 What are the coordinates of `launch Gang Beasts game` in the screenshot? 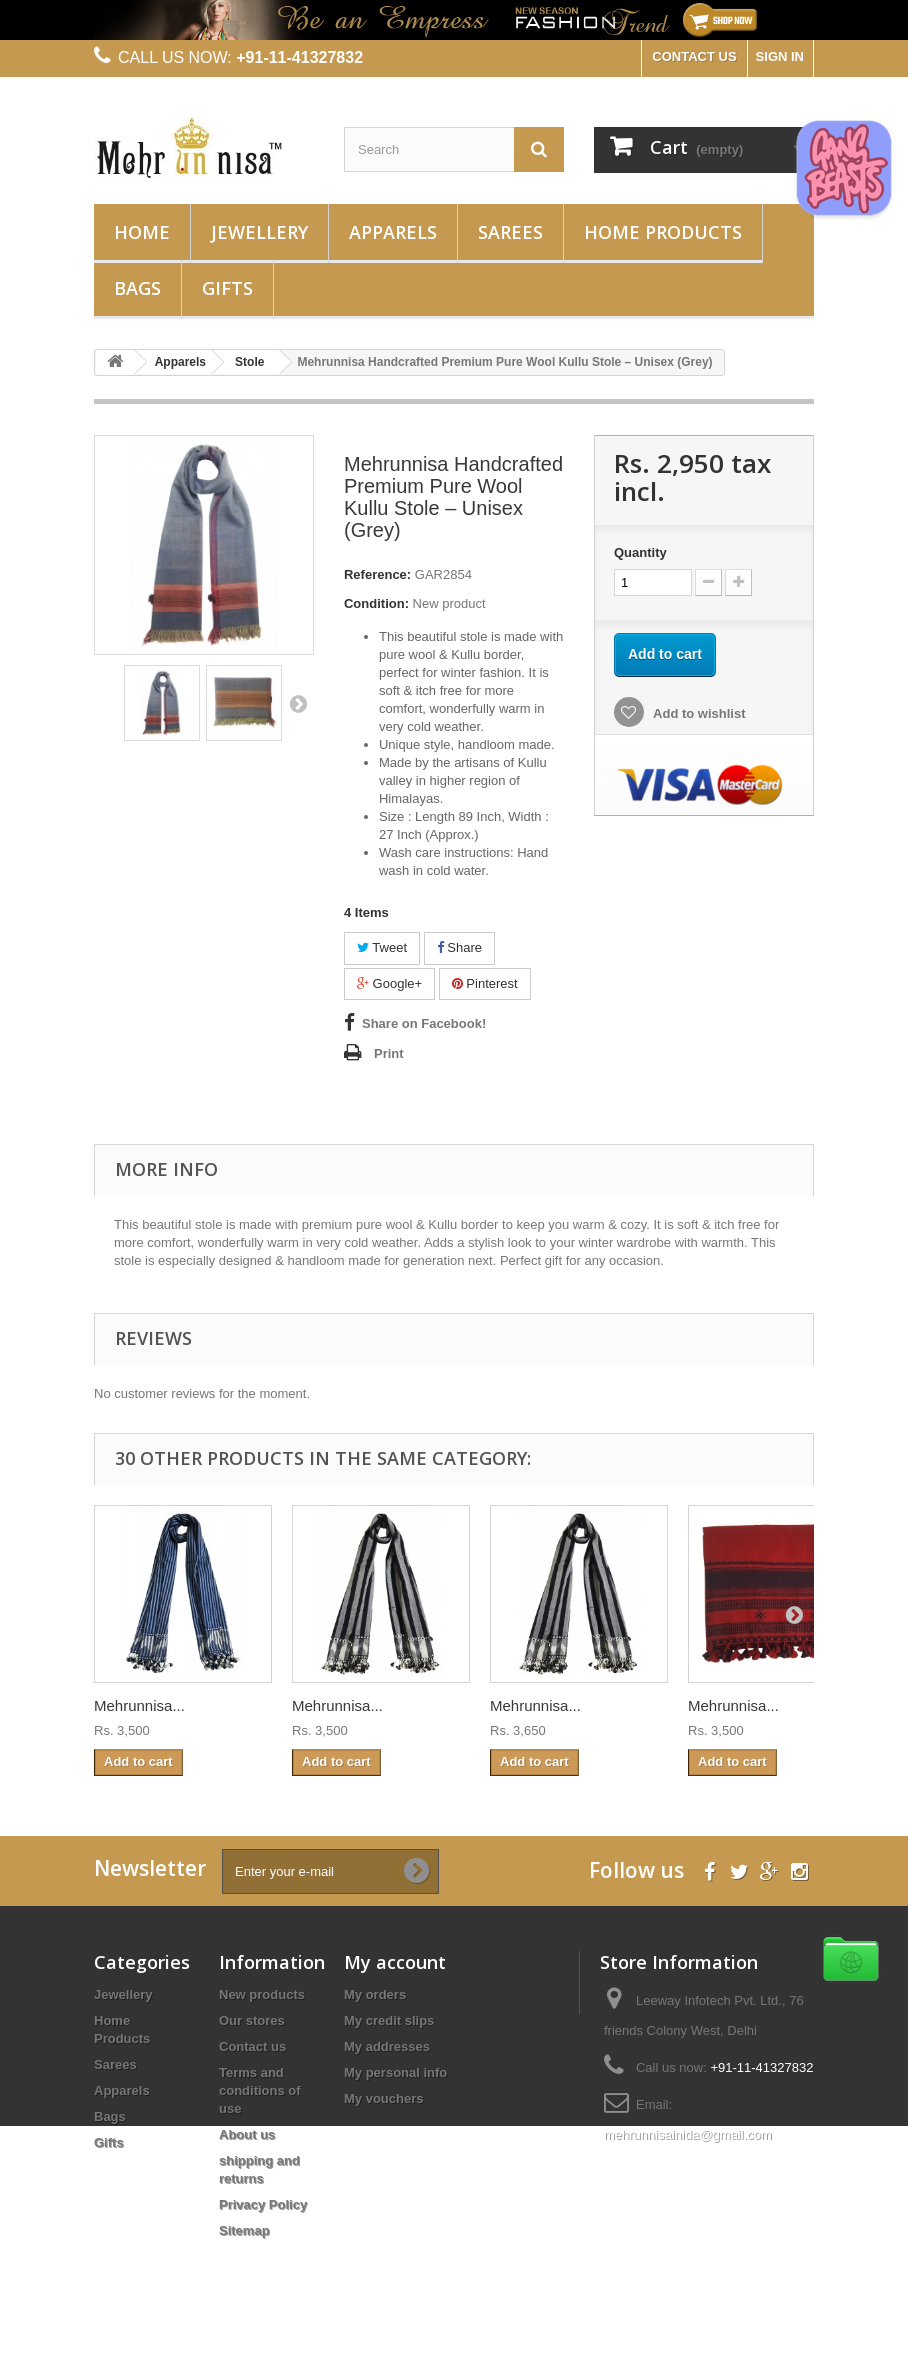 It's located at (844, 168).